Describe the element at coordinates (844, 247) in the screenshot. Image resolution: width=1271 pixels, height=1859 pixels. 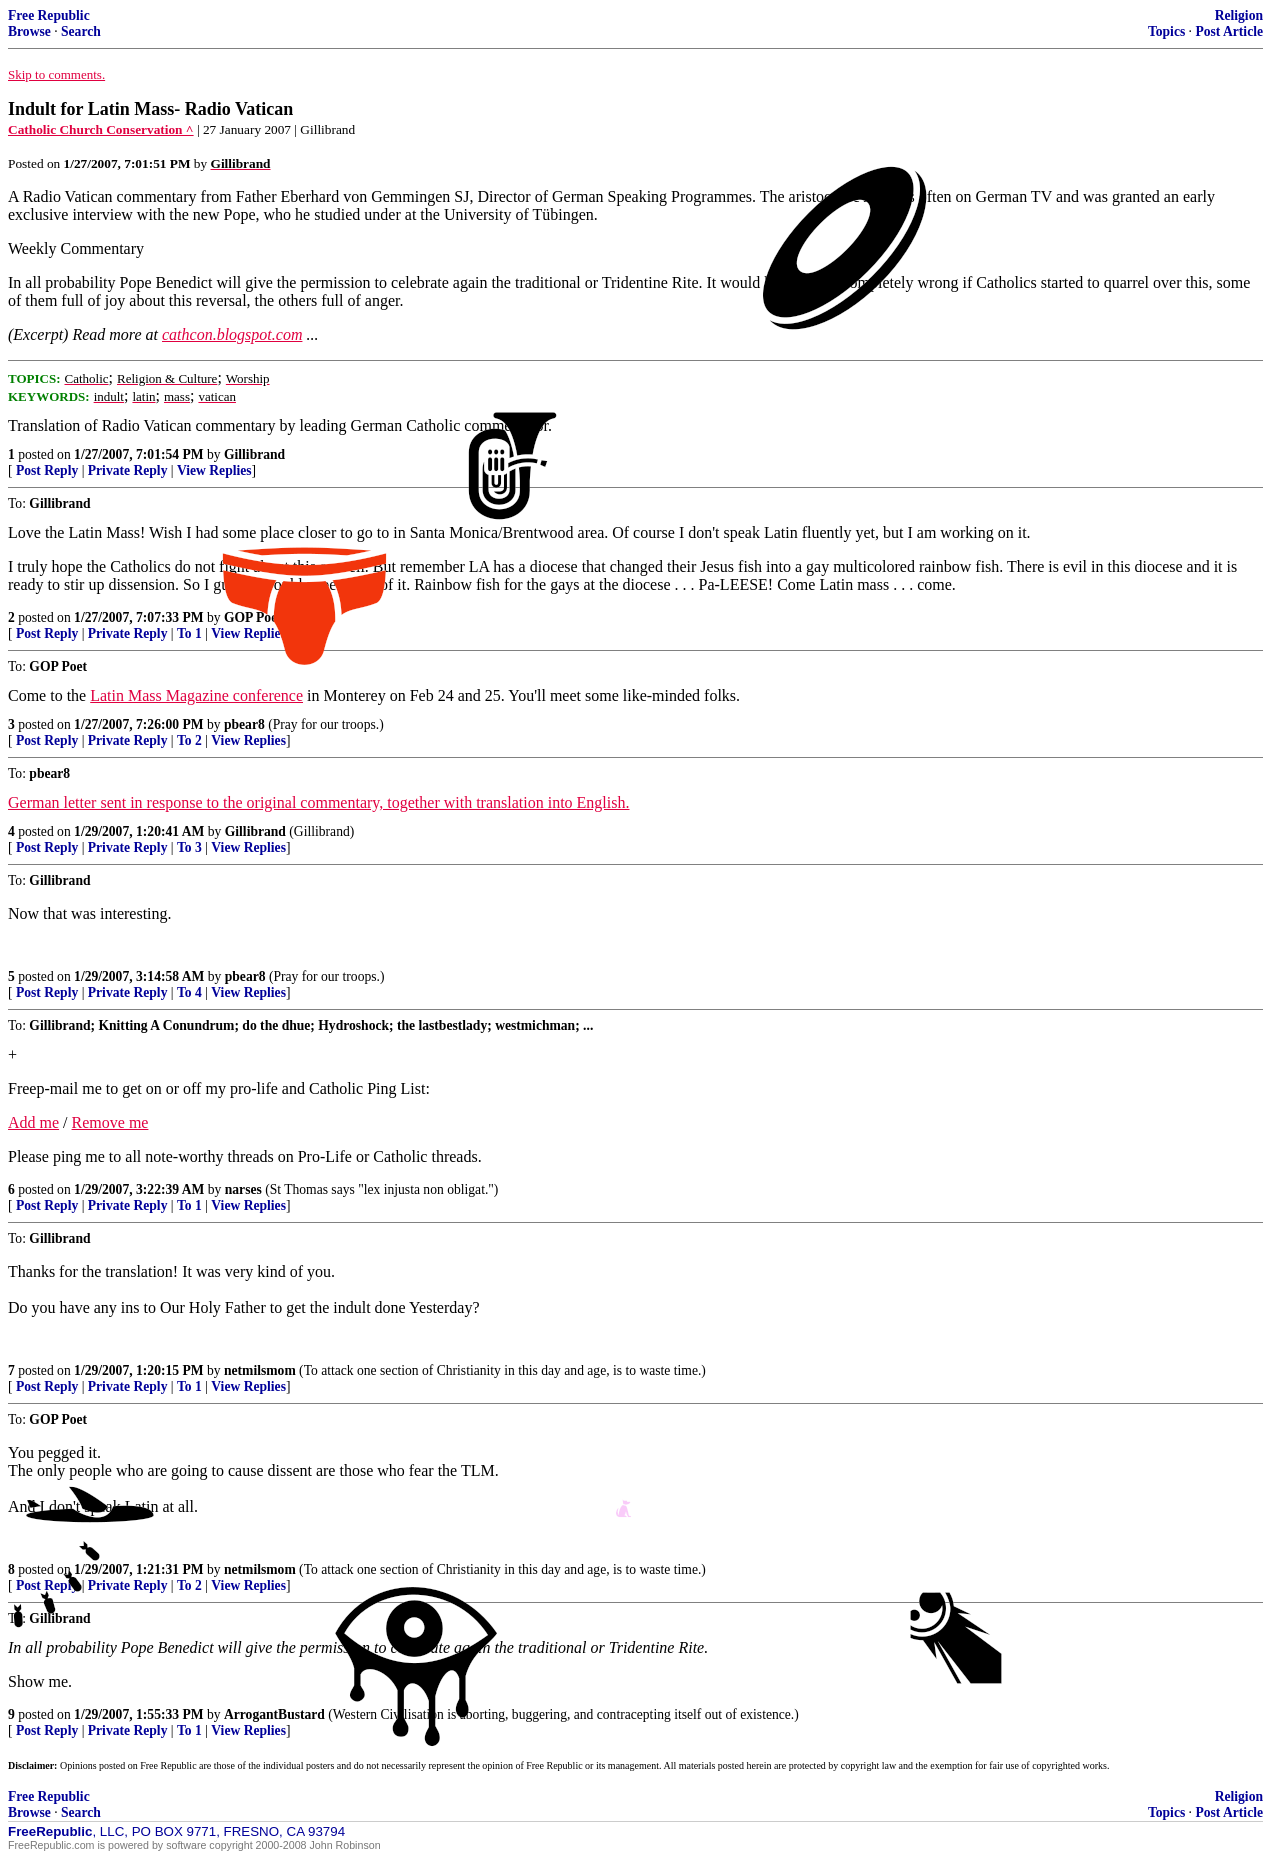
I see `play a frisbee or disc golf game` at that location.